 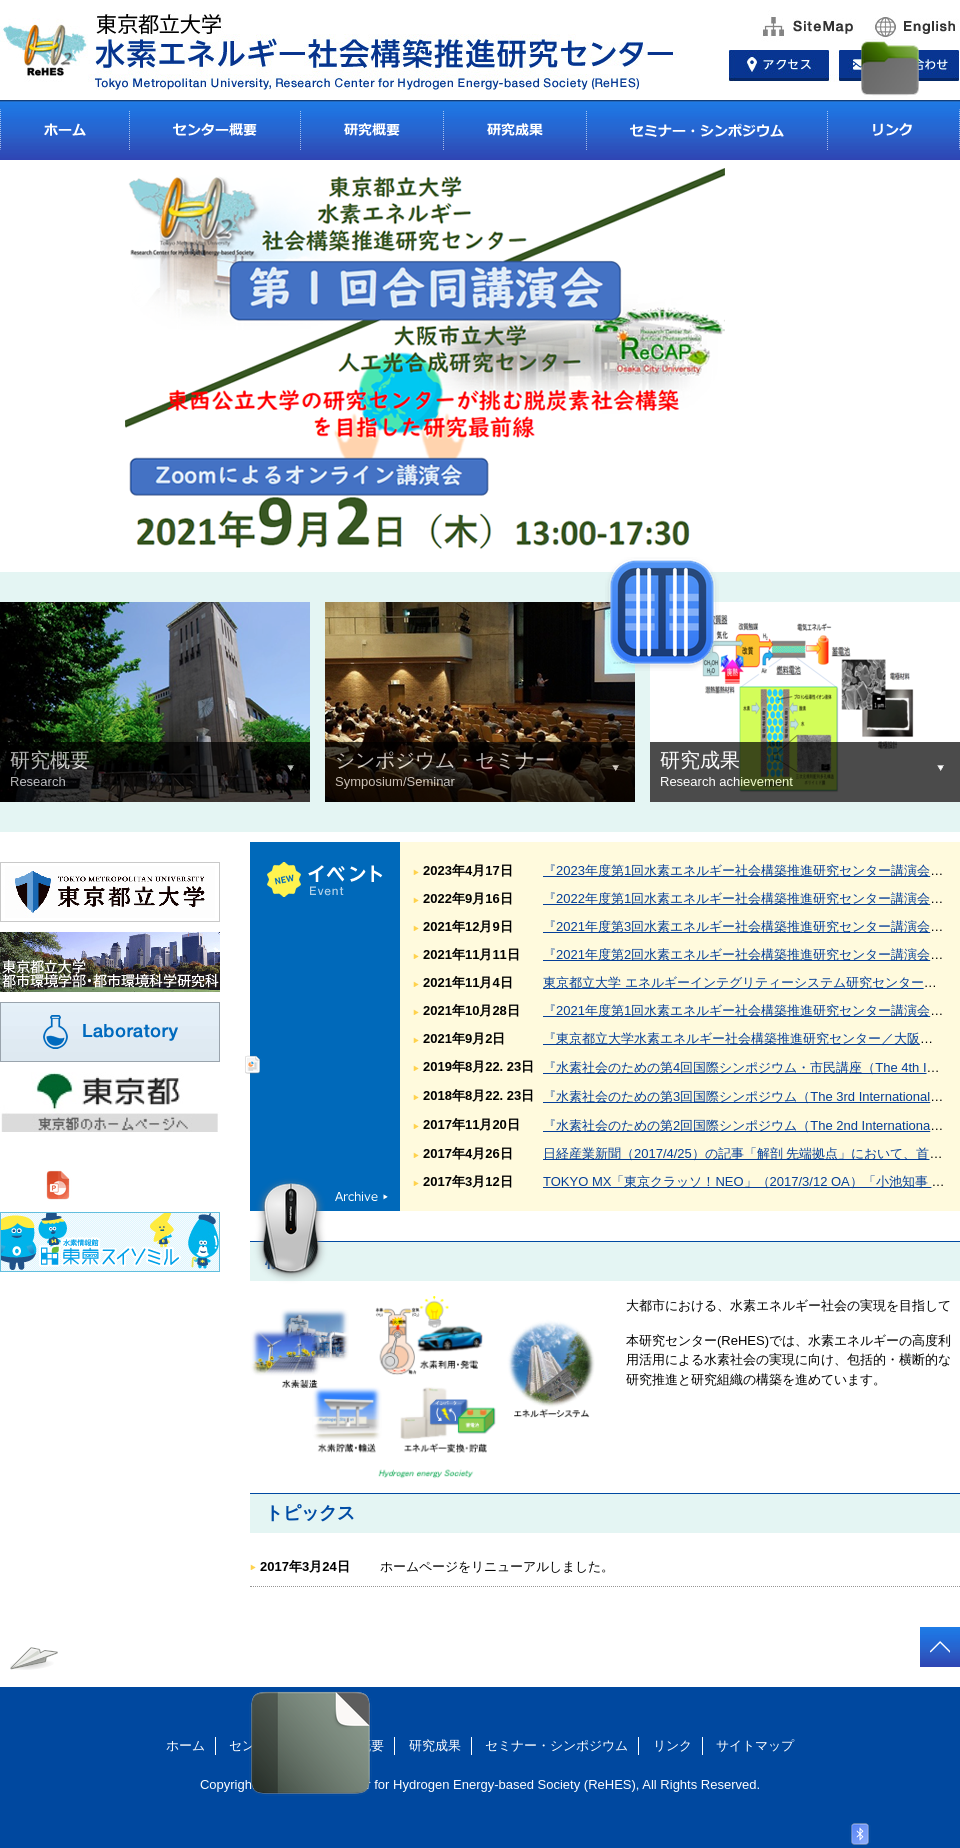 I want to click on configure mouse settings, so click(x=290, y=1229).